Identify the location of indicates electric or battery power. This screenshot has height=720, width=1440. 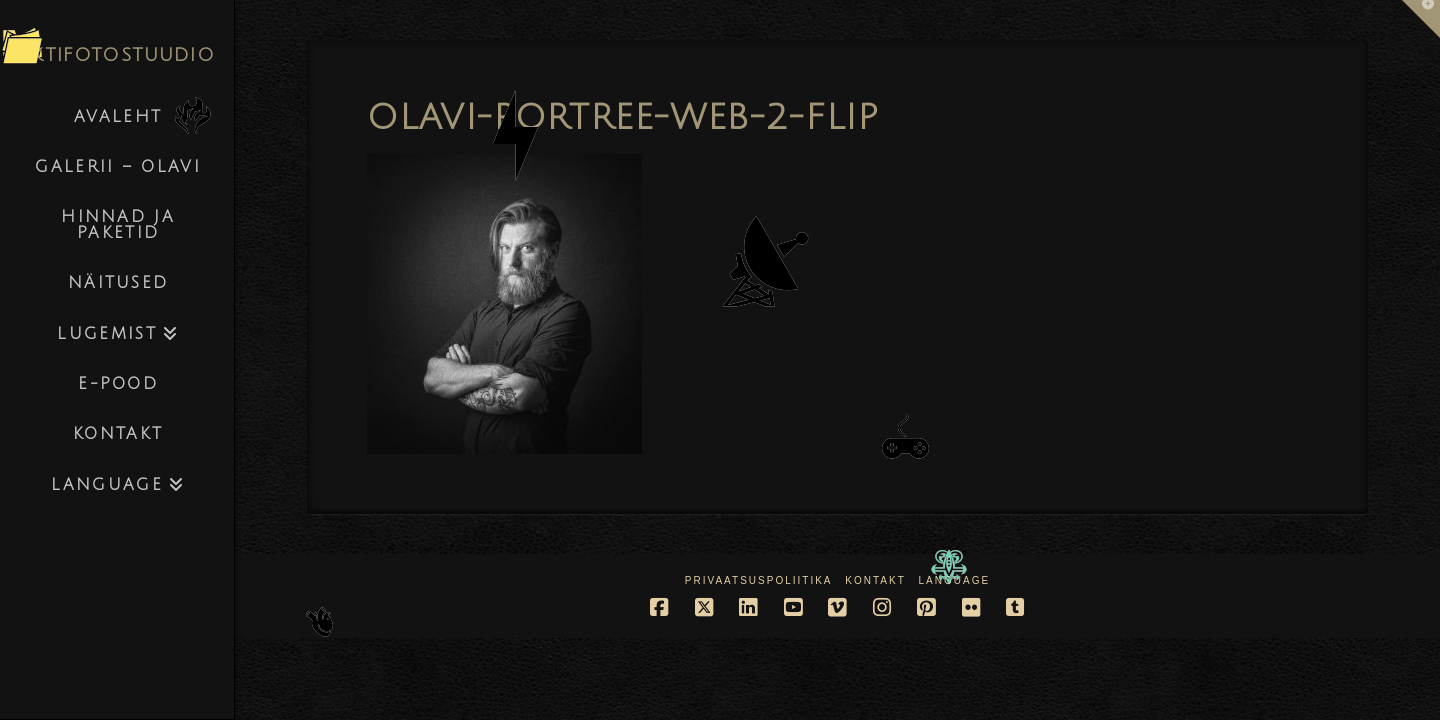
(515, 135).